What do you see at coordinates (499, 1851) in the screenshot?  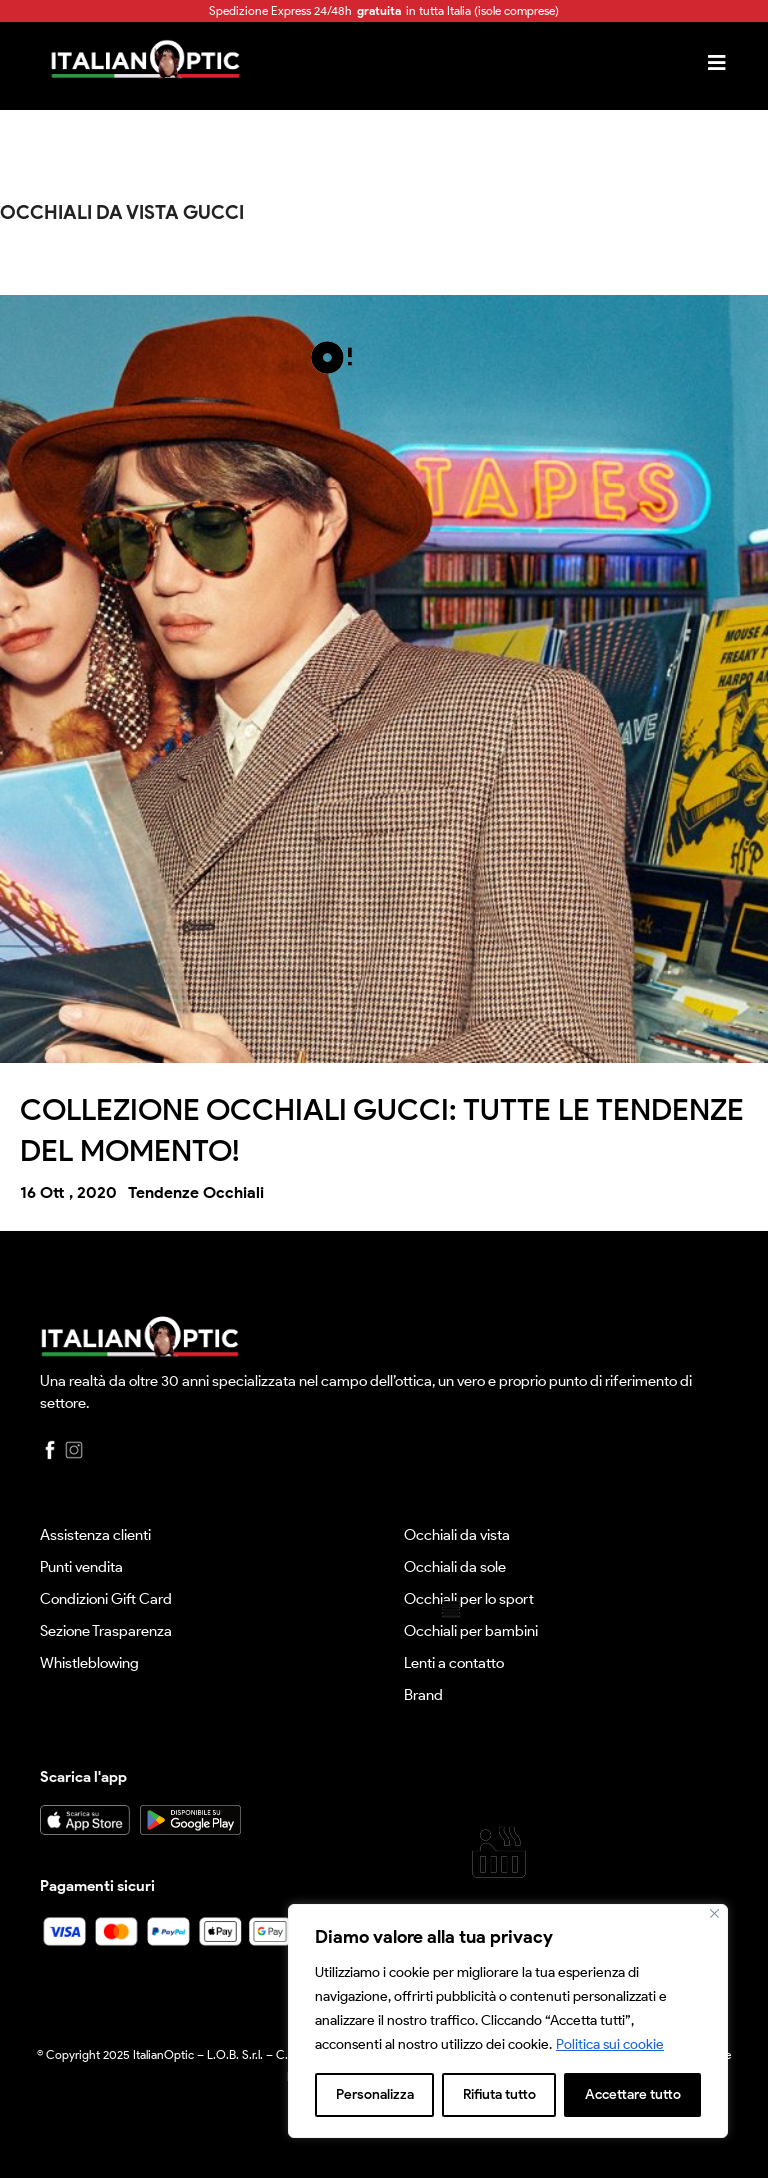 I see `view hot tub or spa amenities` at bounding box center [499, 1851].